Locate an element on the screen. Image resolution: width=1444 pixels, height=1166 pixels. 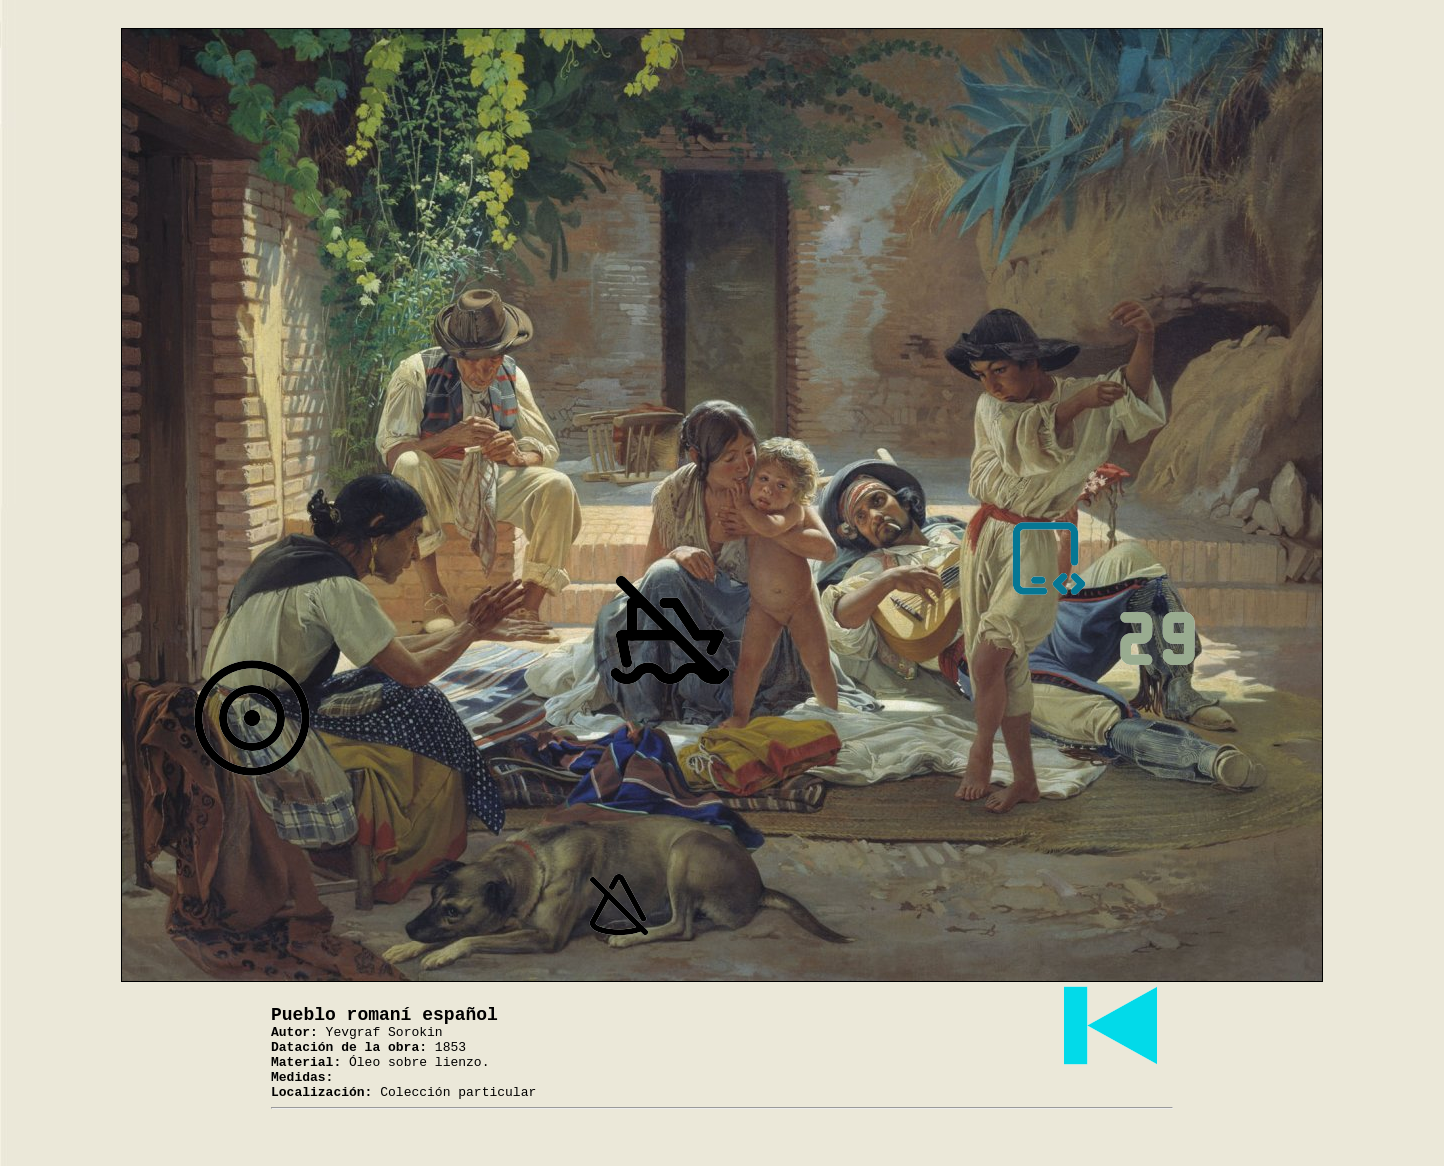
disable construction or maintenance mode is located at coordinates (619, 906).